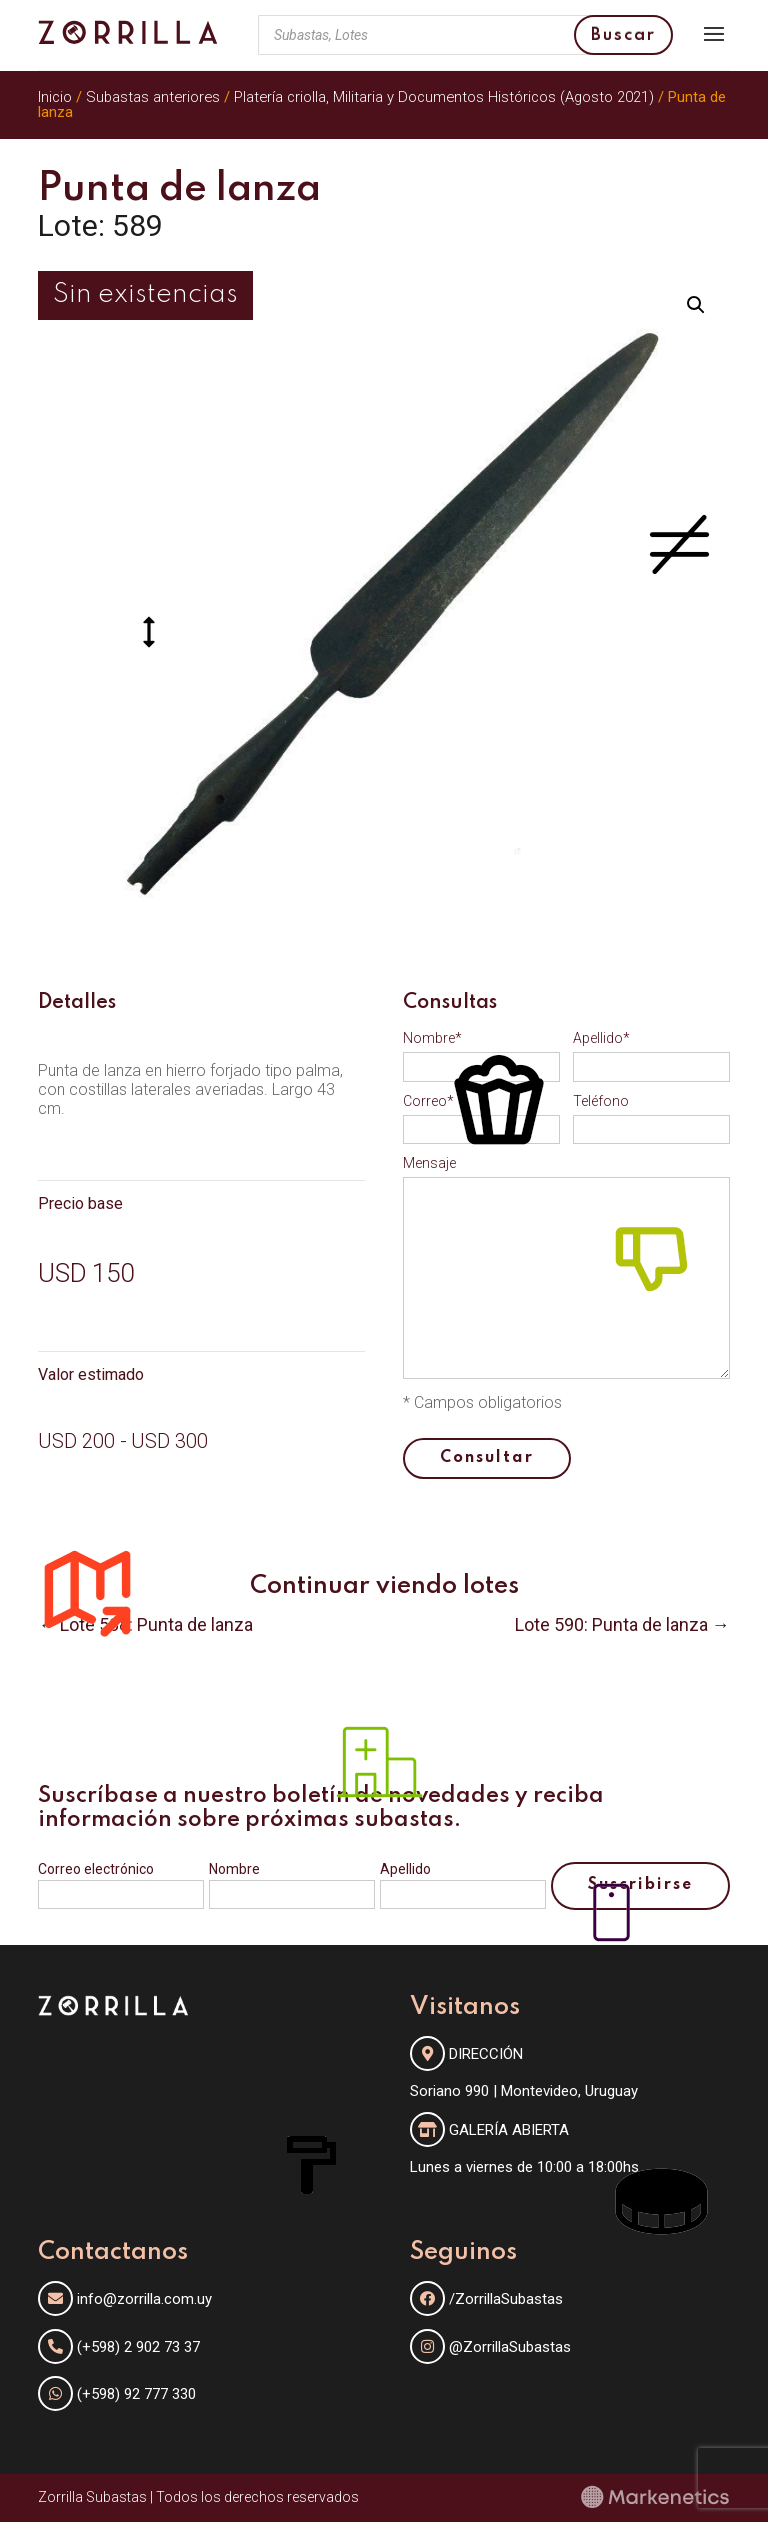  What do you see at coordinates (651, 1255) in the screenshot?
I see `dislike or downvote content` at bounding box center [651, 1255].